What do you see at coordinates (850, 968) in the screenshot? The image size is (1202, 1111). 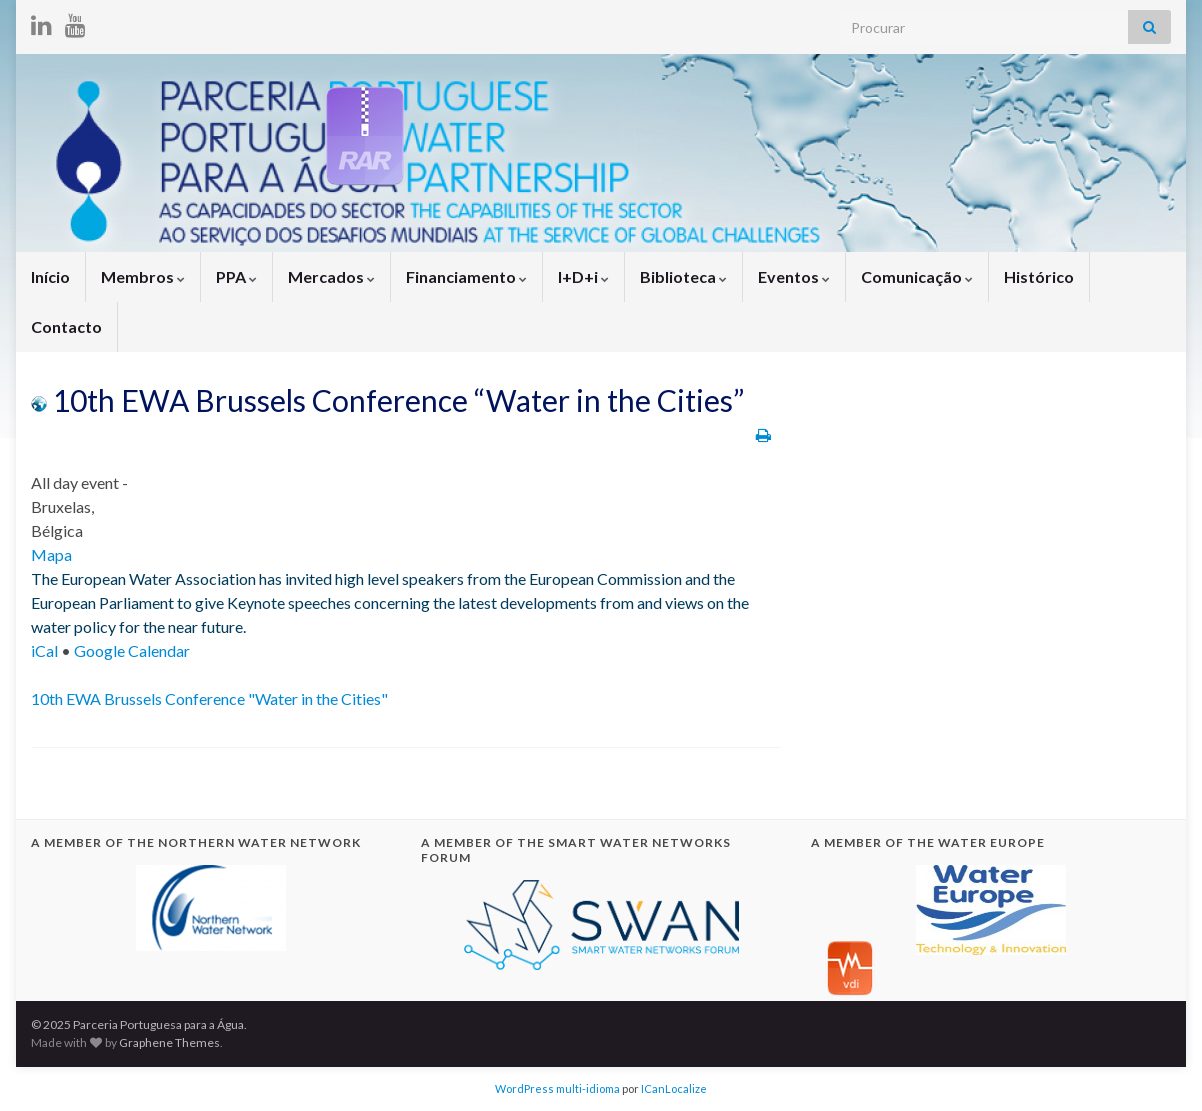 I see `virtualbox virtual disk image file` at bounding box center [850, 968].